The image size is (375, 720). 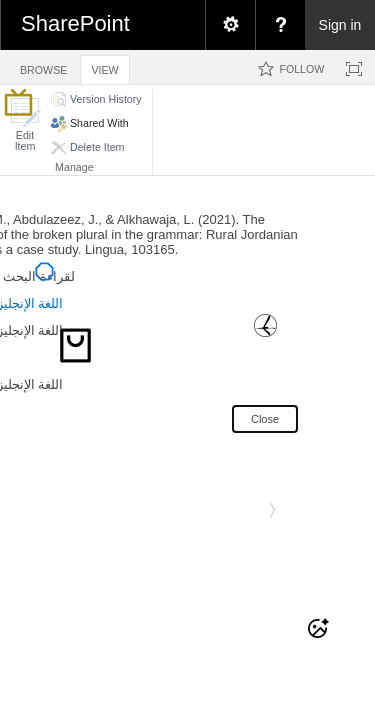 What do you see at coordinates (317, 628) in the screenshot?
I see `generate AI-enhanced image` at bounding box center [317, 628].